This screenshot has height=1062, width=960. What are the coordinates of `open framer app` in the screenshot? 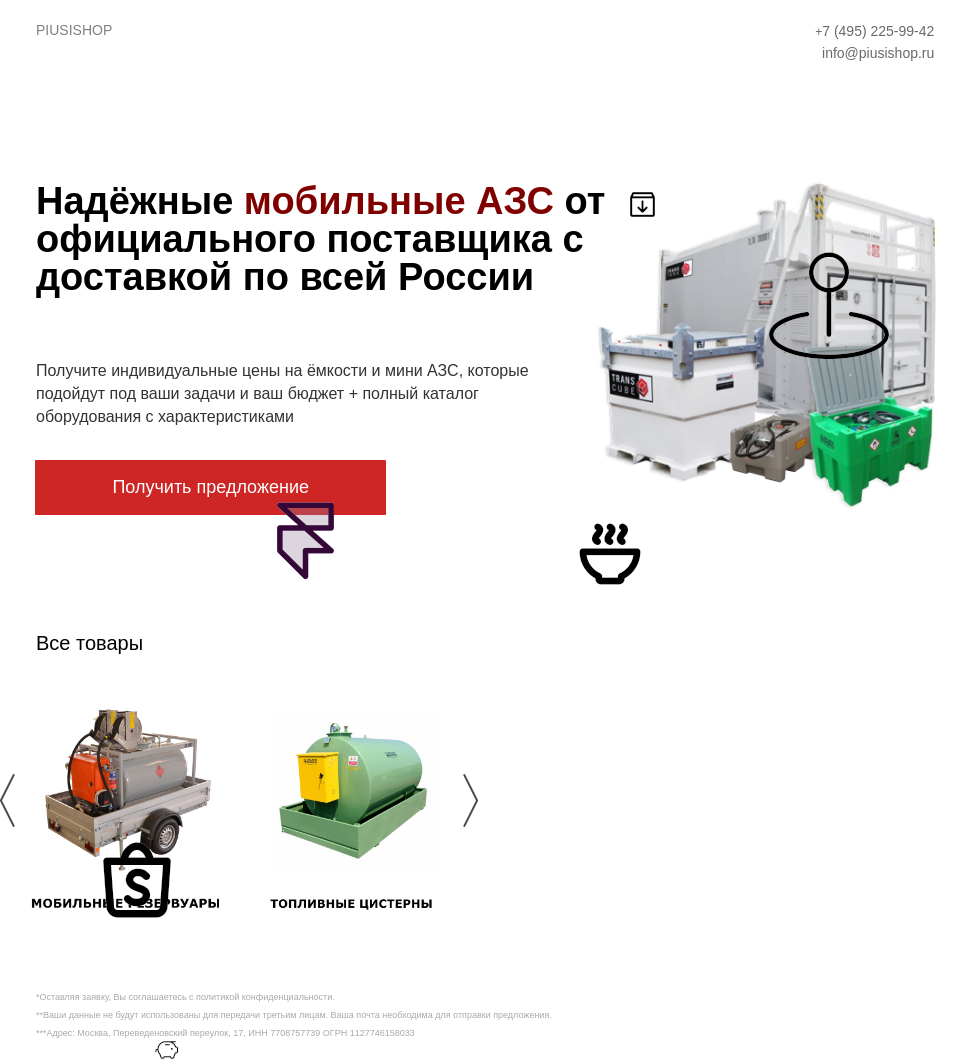 It's located at (305, 536).